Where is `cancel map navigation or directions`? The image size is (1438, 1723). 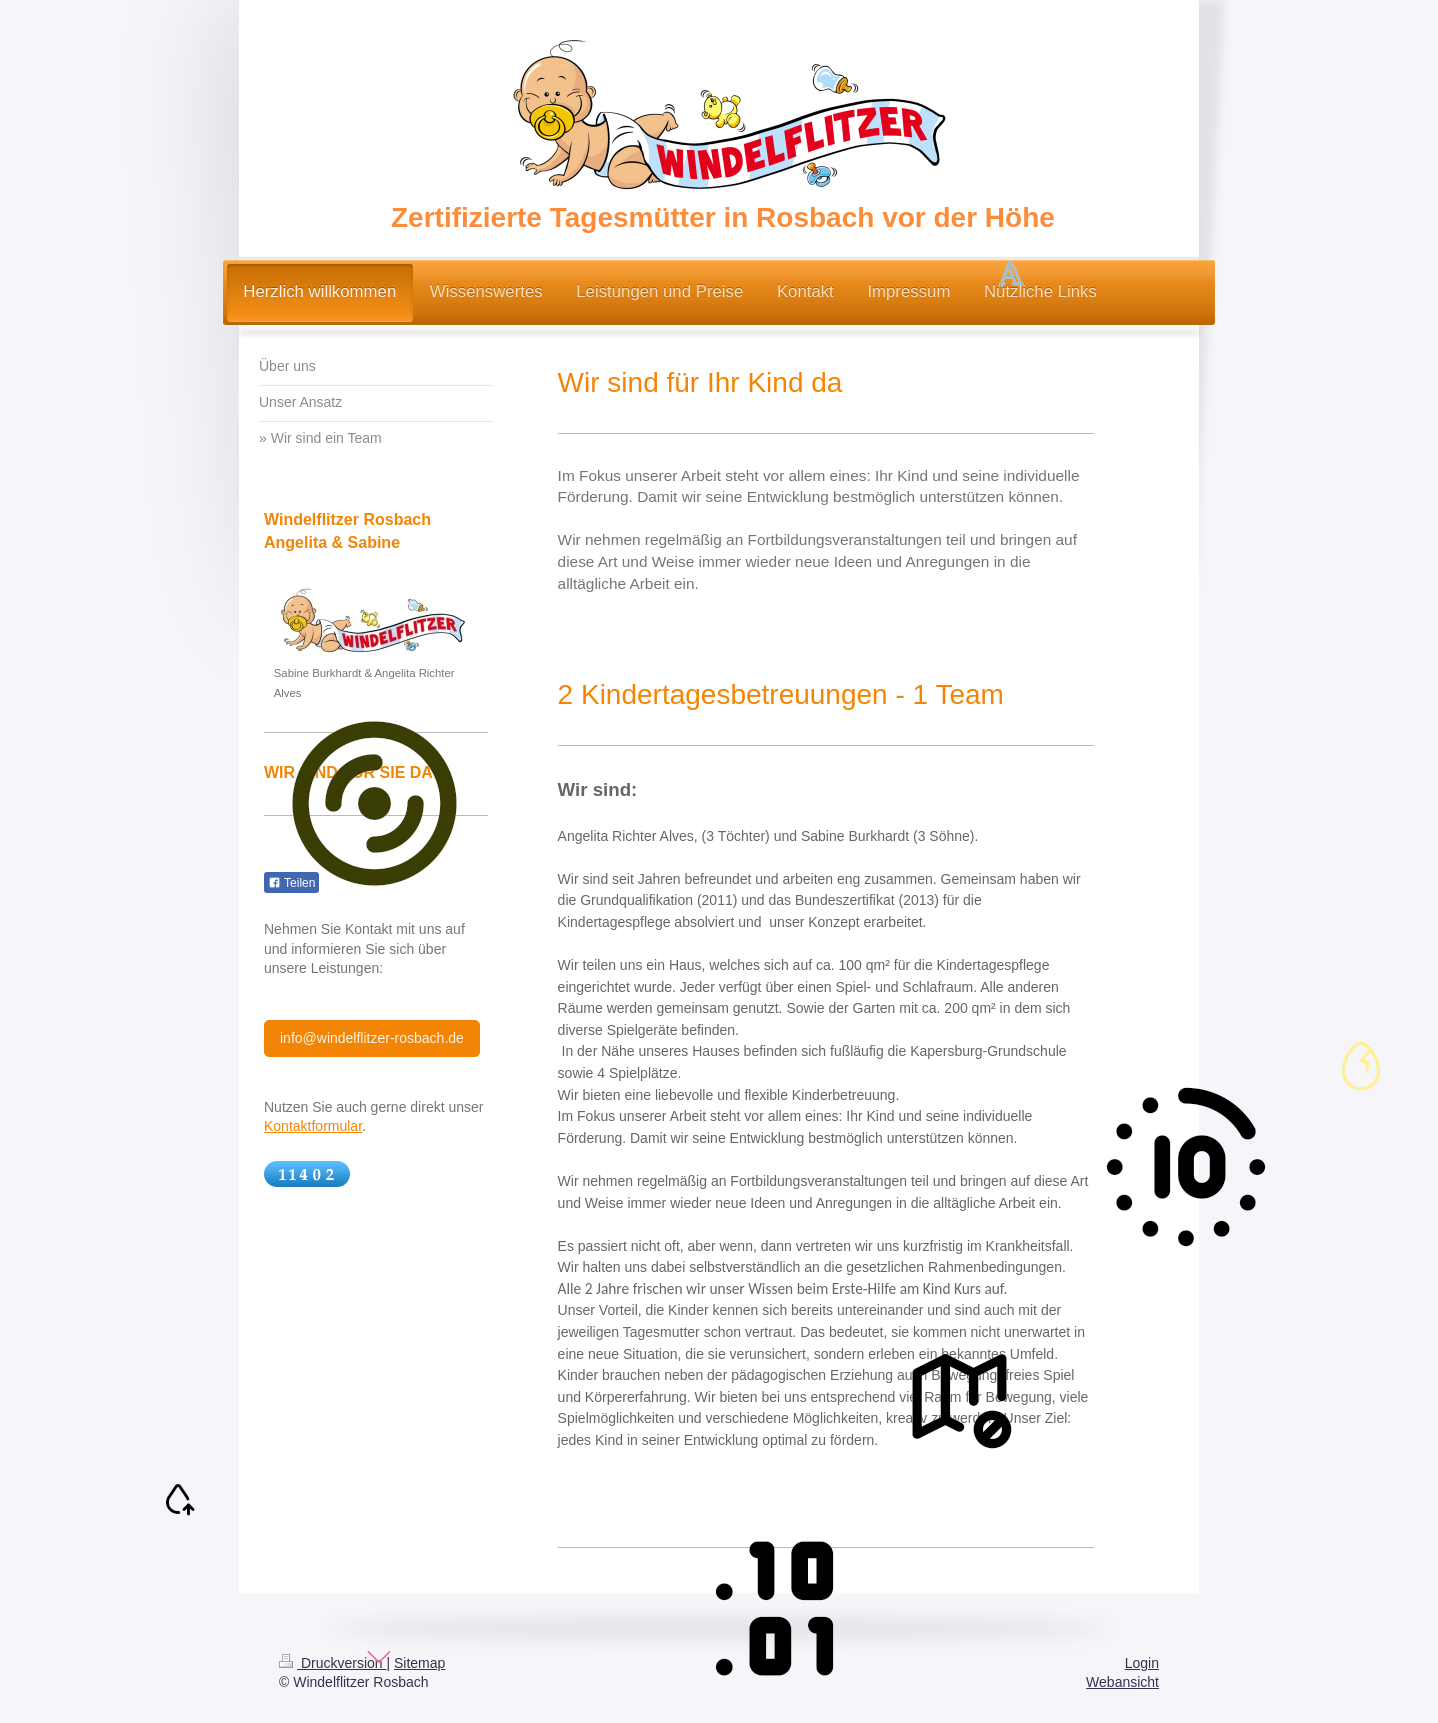
cancel map navigation or directions is located at coordinates (959, 1396).